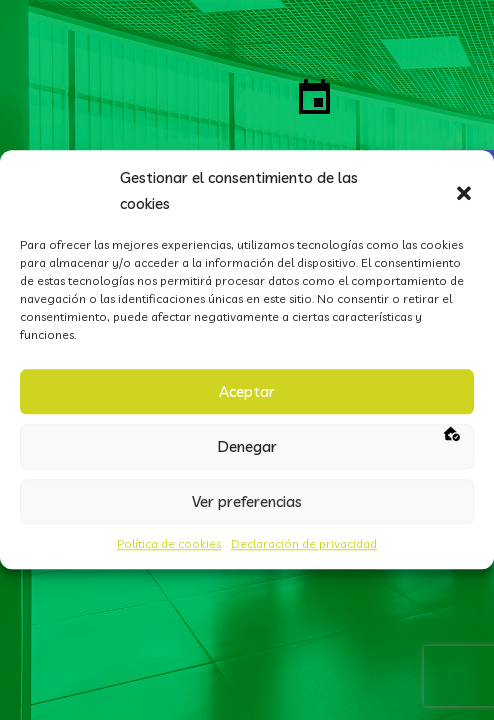  What do you see at coordinates (451, 433) in the screenshot?
I see `verified medical home or healthcare facility` at bounding box center [451, 433].